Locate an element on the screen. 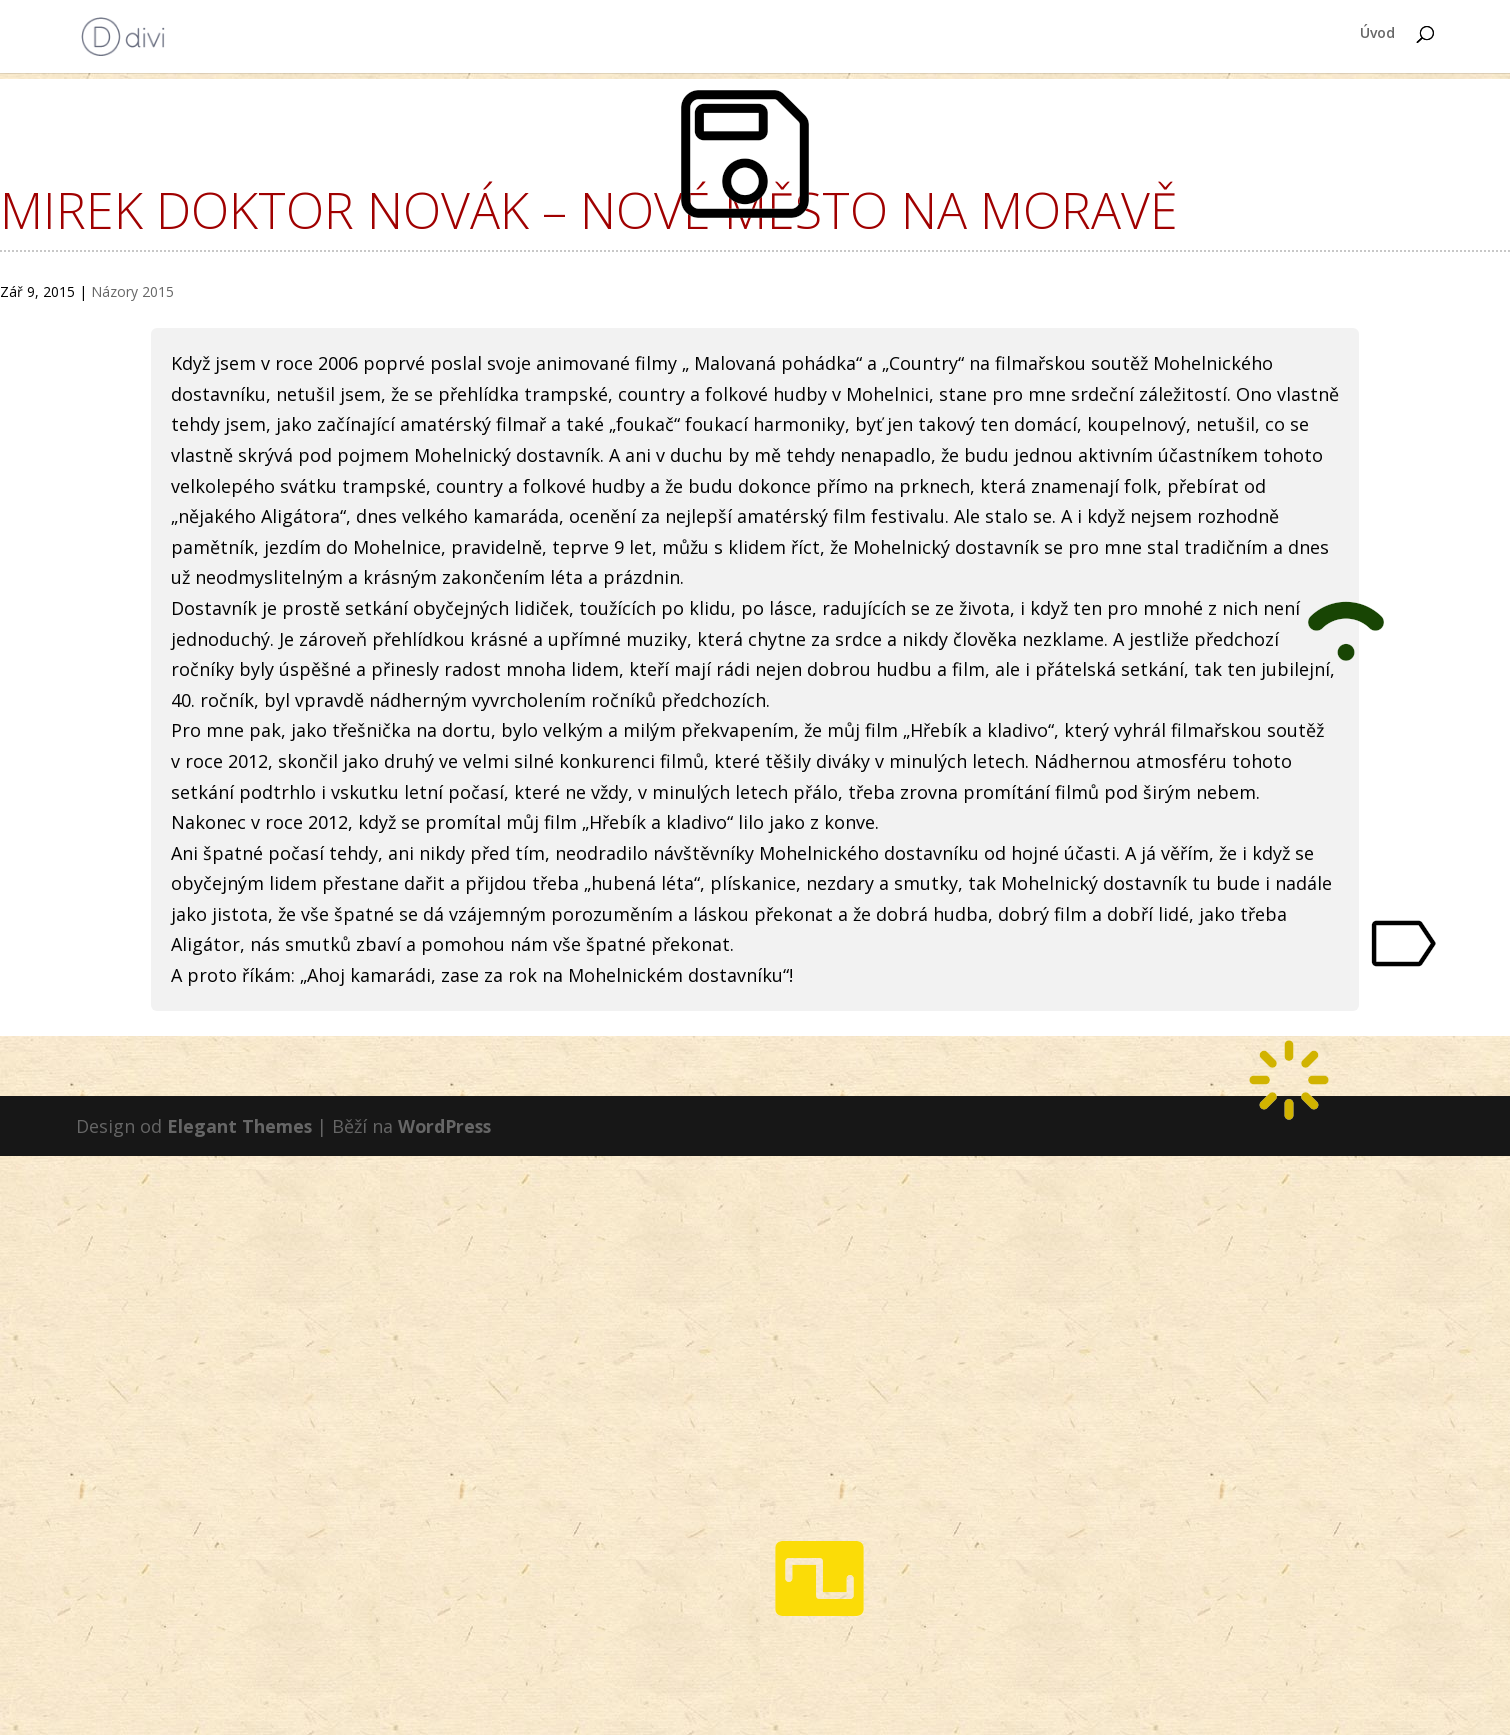 This screenshot has height=1735, width=1510. add a tag or label to an item is located at coordinates (1401, 943).